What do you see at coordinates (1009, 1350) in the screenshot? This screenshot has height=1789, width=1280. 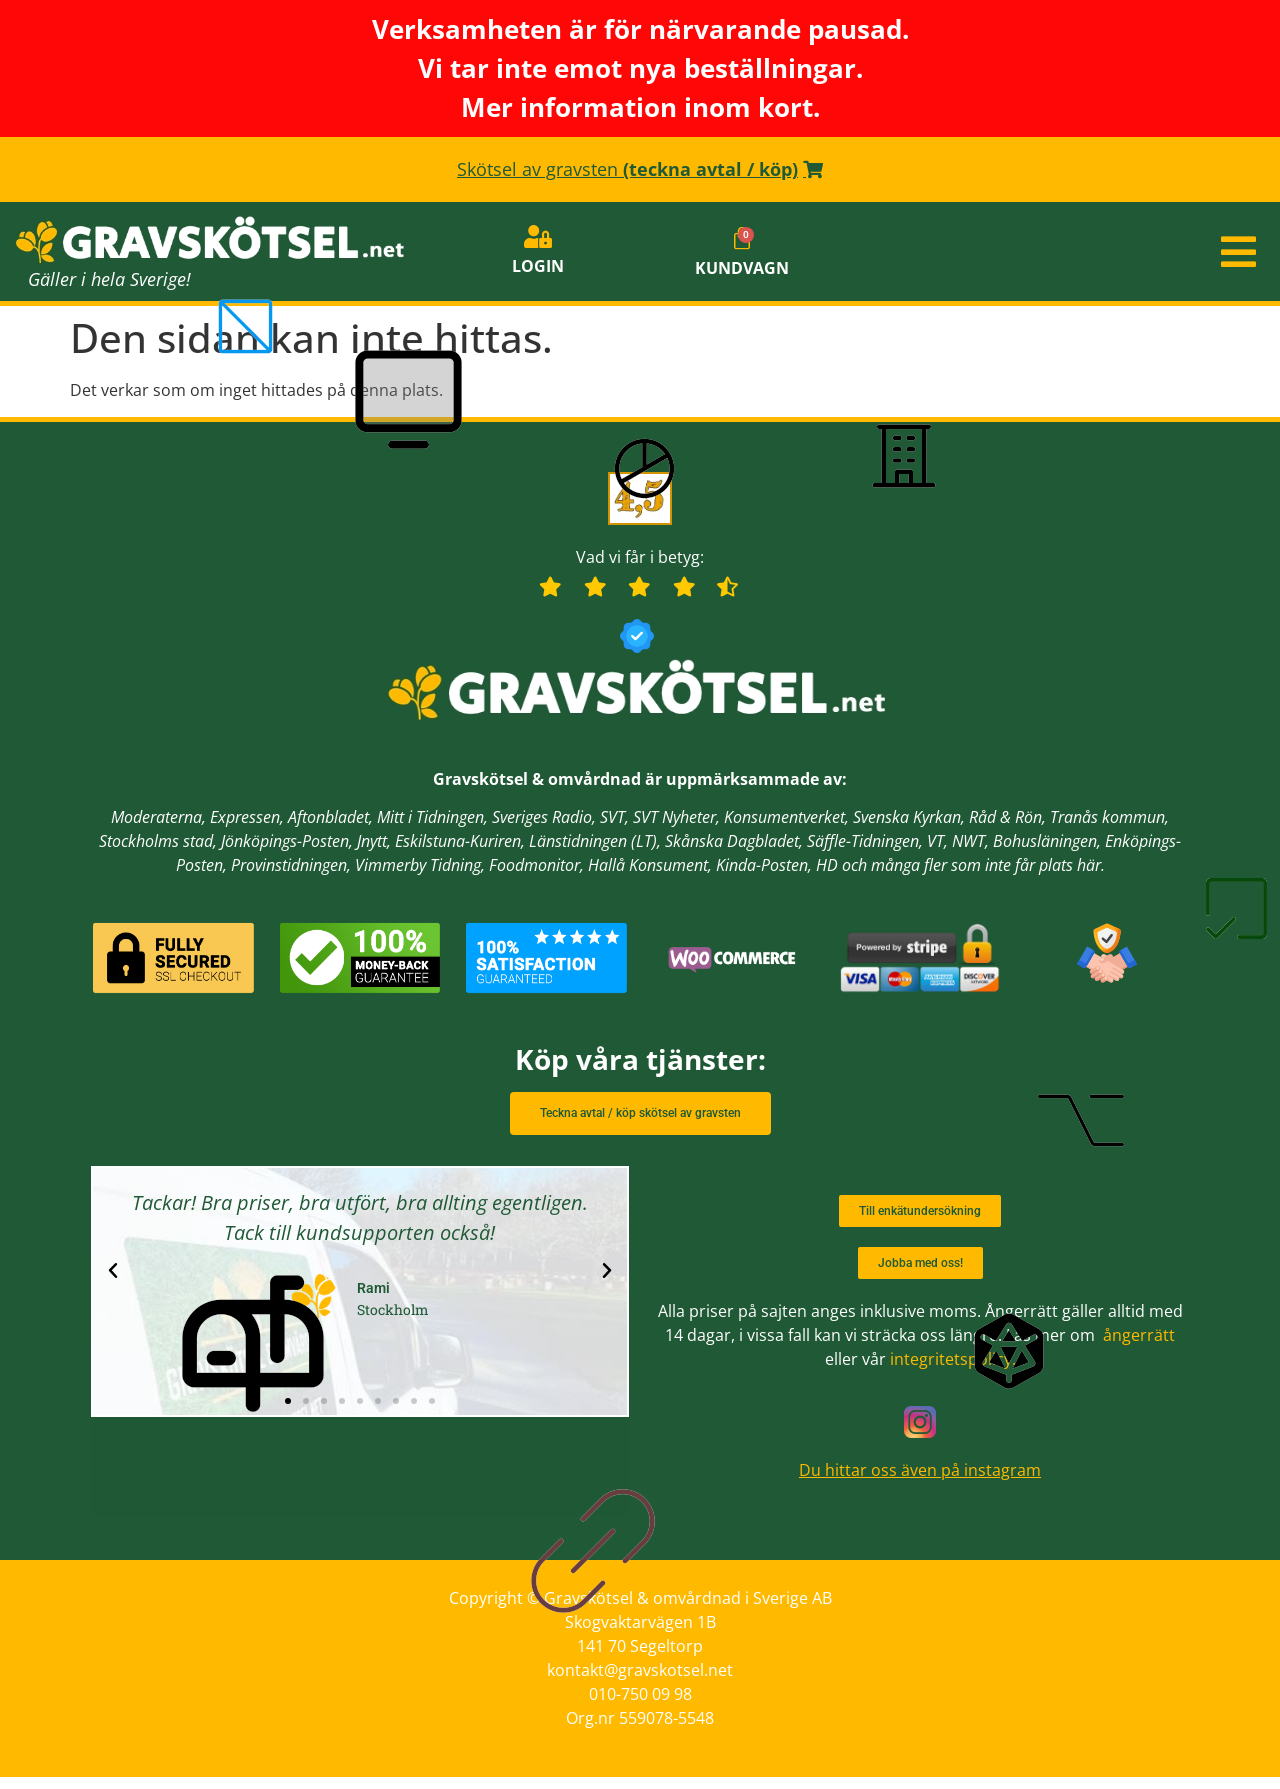 I see `access tabletop gaming or RPG features` at bounding box center [1009, 1350].